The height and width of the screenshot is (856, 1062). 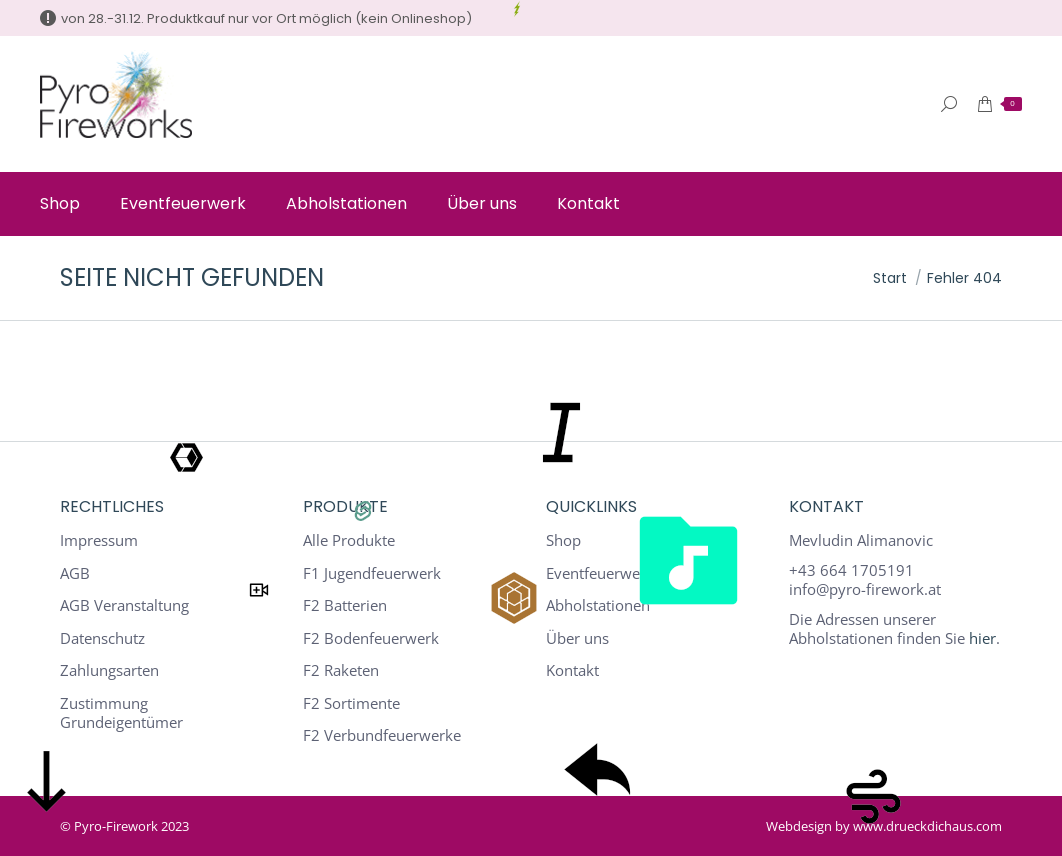 I want to click on add a new video recording, so click(x=259, y=590).